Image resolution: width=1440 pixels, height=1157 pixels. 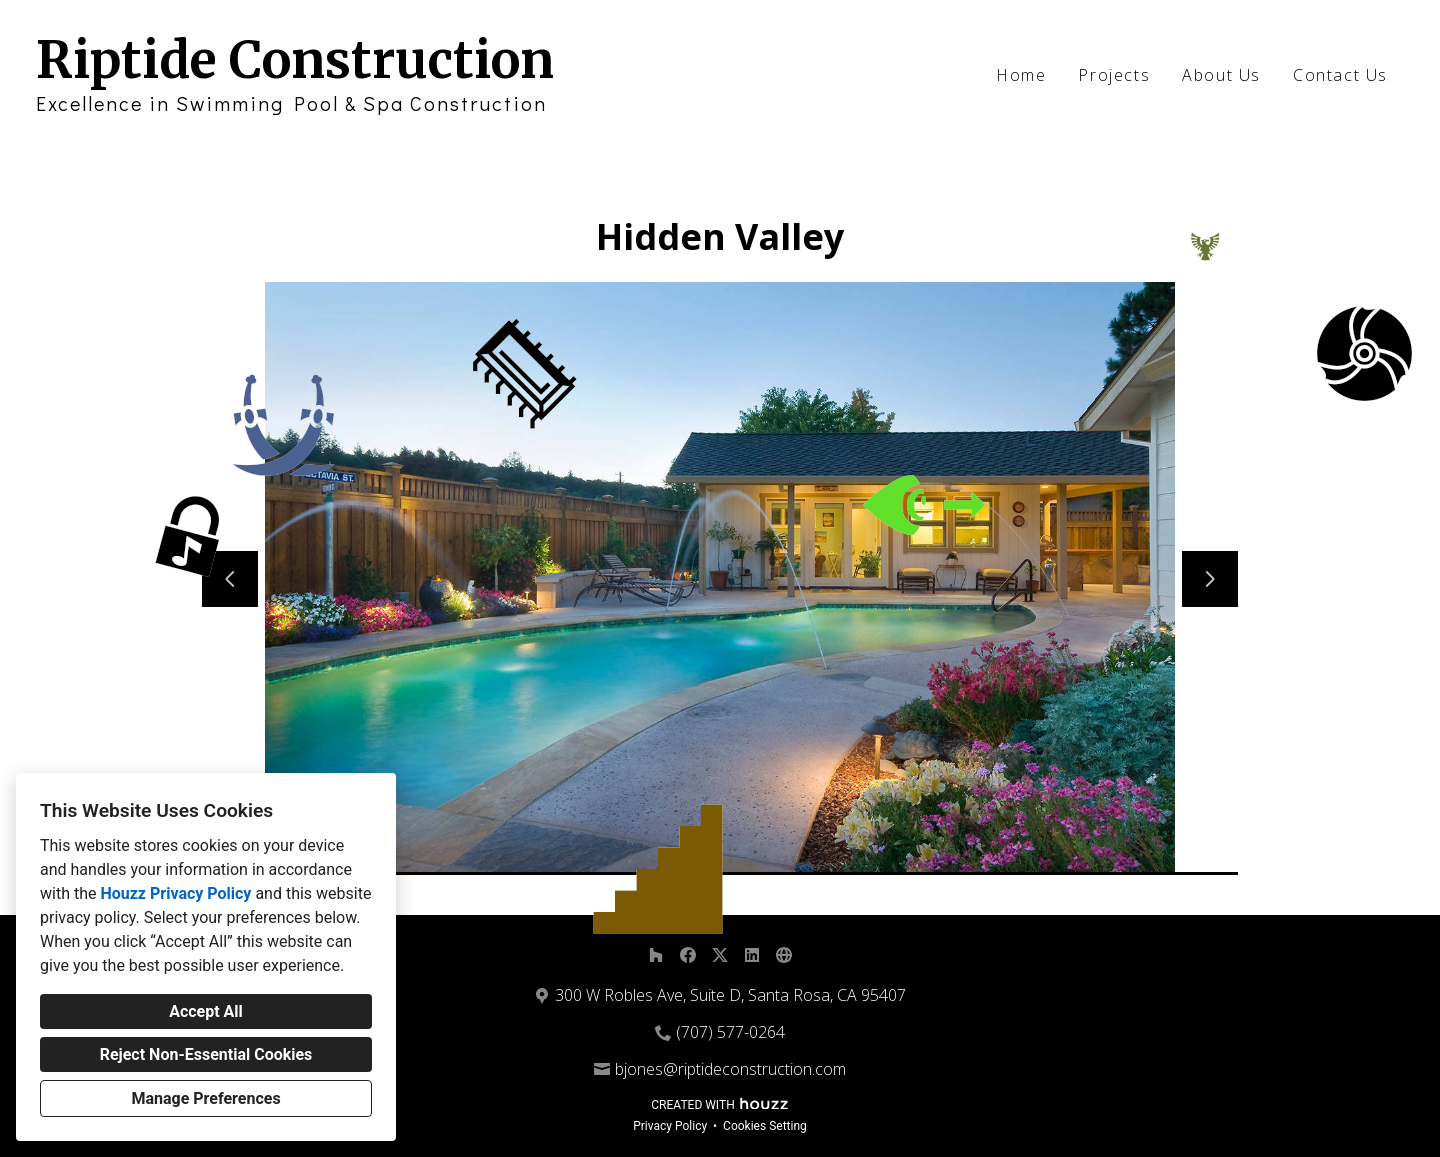 I want to click on navigate to stairs or stairwell, so click(x=658, y=869).